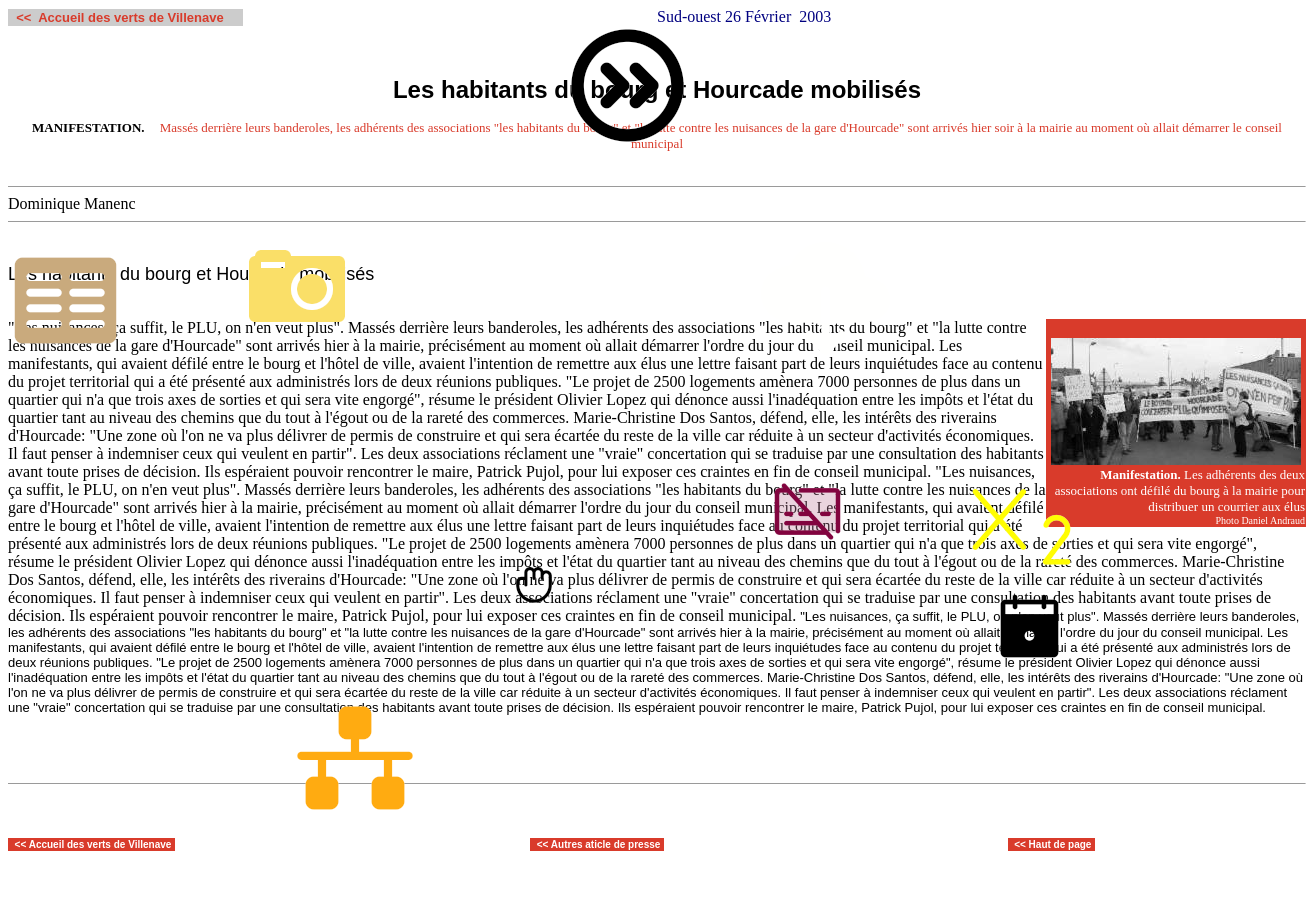 This screenshot has width=1314, height=904. What do you see at coordinates (65, 300) in the screenshot?
I see `switch to multi-column text layout` at bounding box center [65, 300].